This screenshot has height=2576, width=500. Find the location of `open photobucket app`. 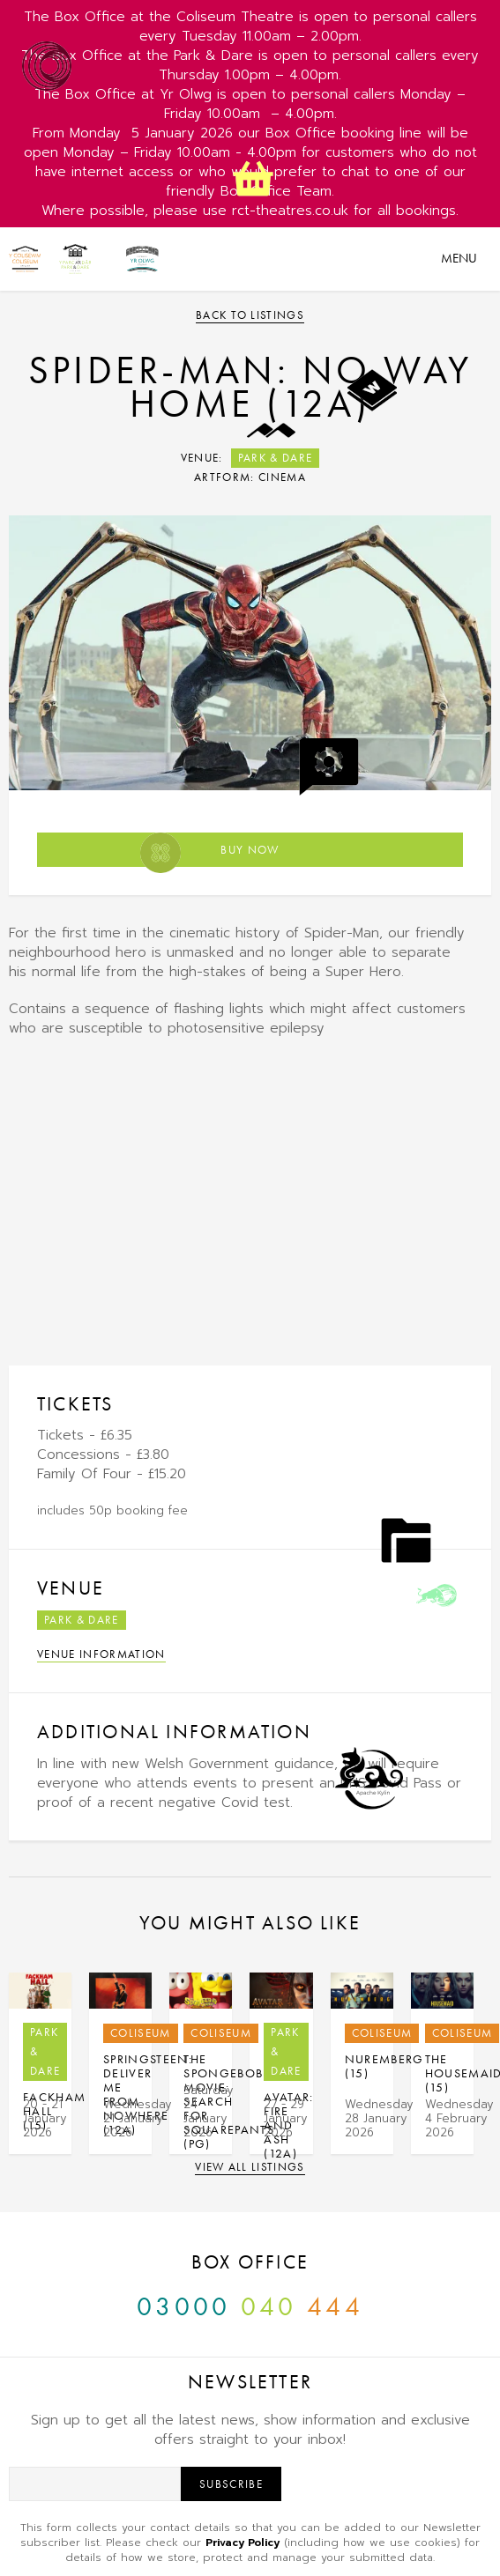

open photobucket app is located at coordinates (47, 66).